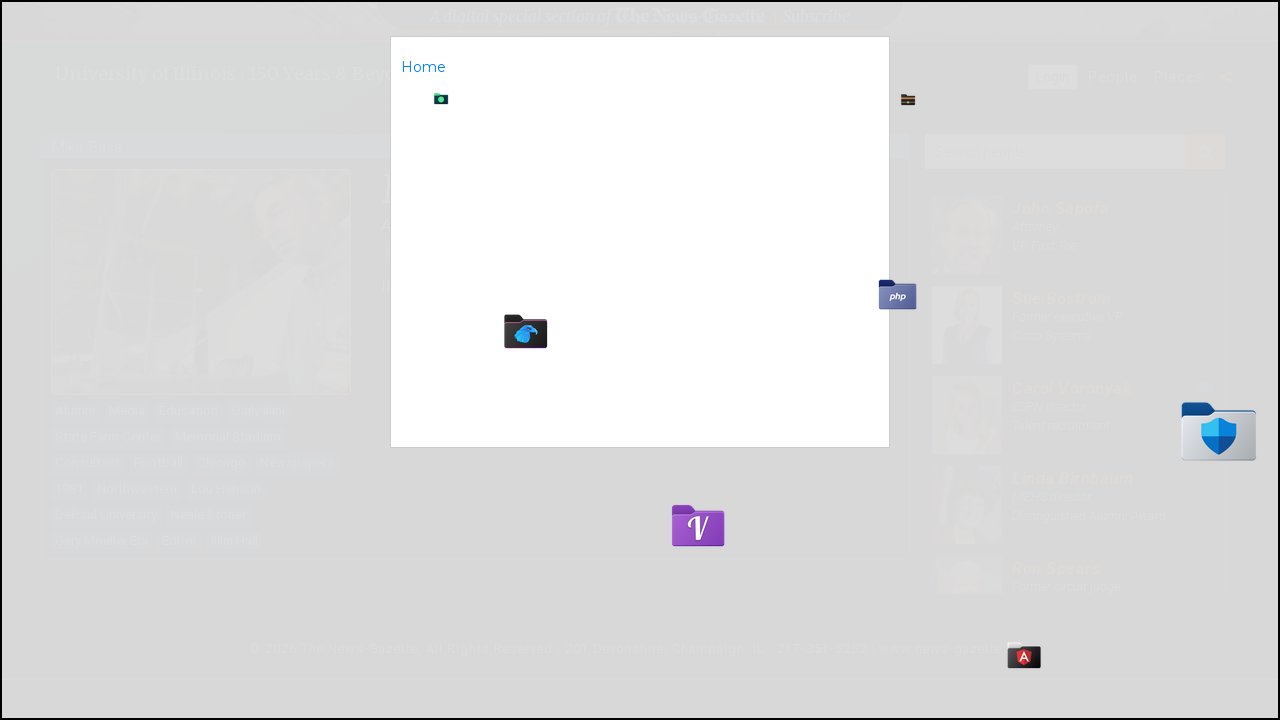  Describe the element at coordinates (1218, 433) in the screenshot. I see `open microsoft defender security files folder` at that location.